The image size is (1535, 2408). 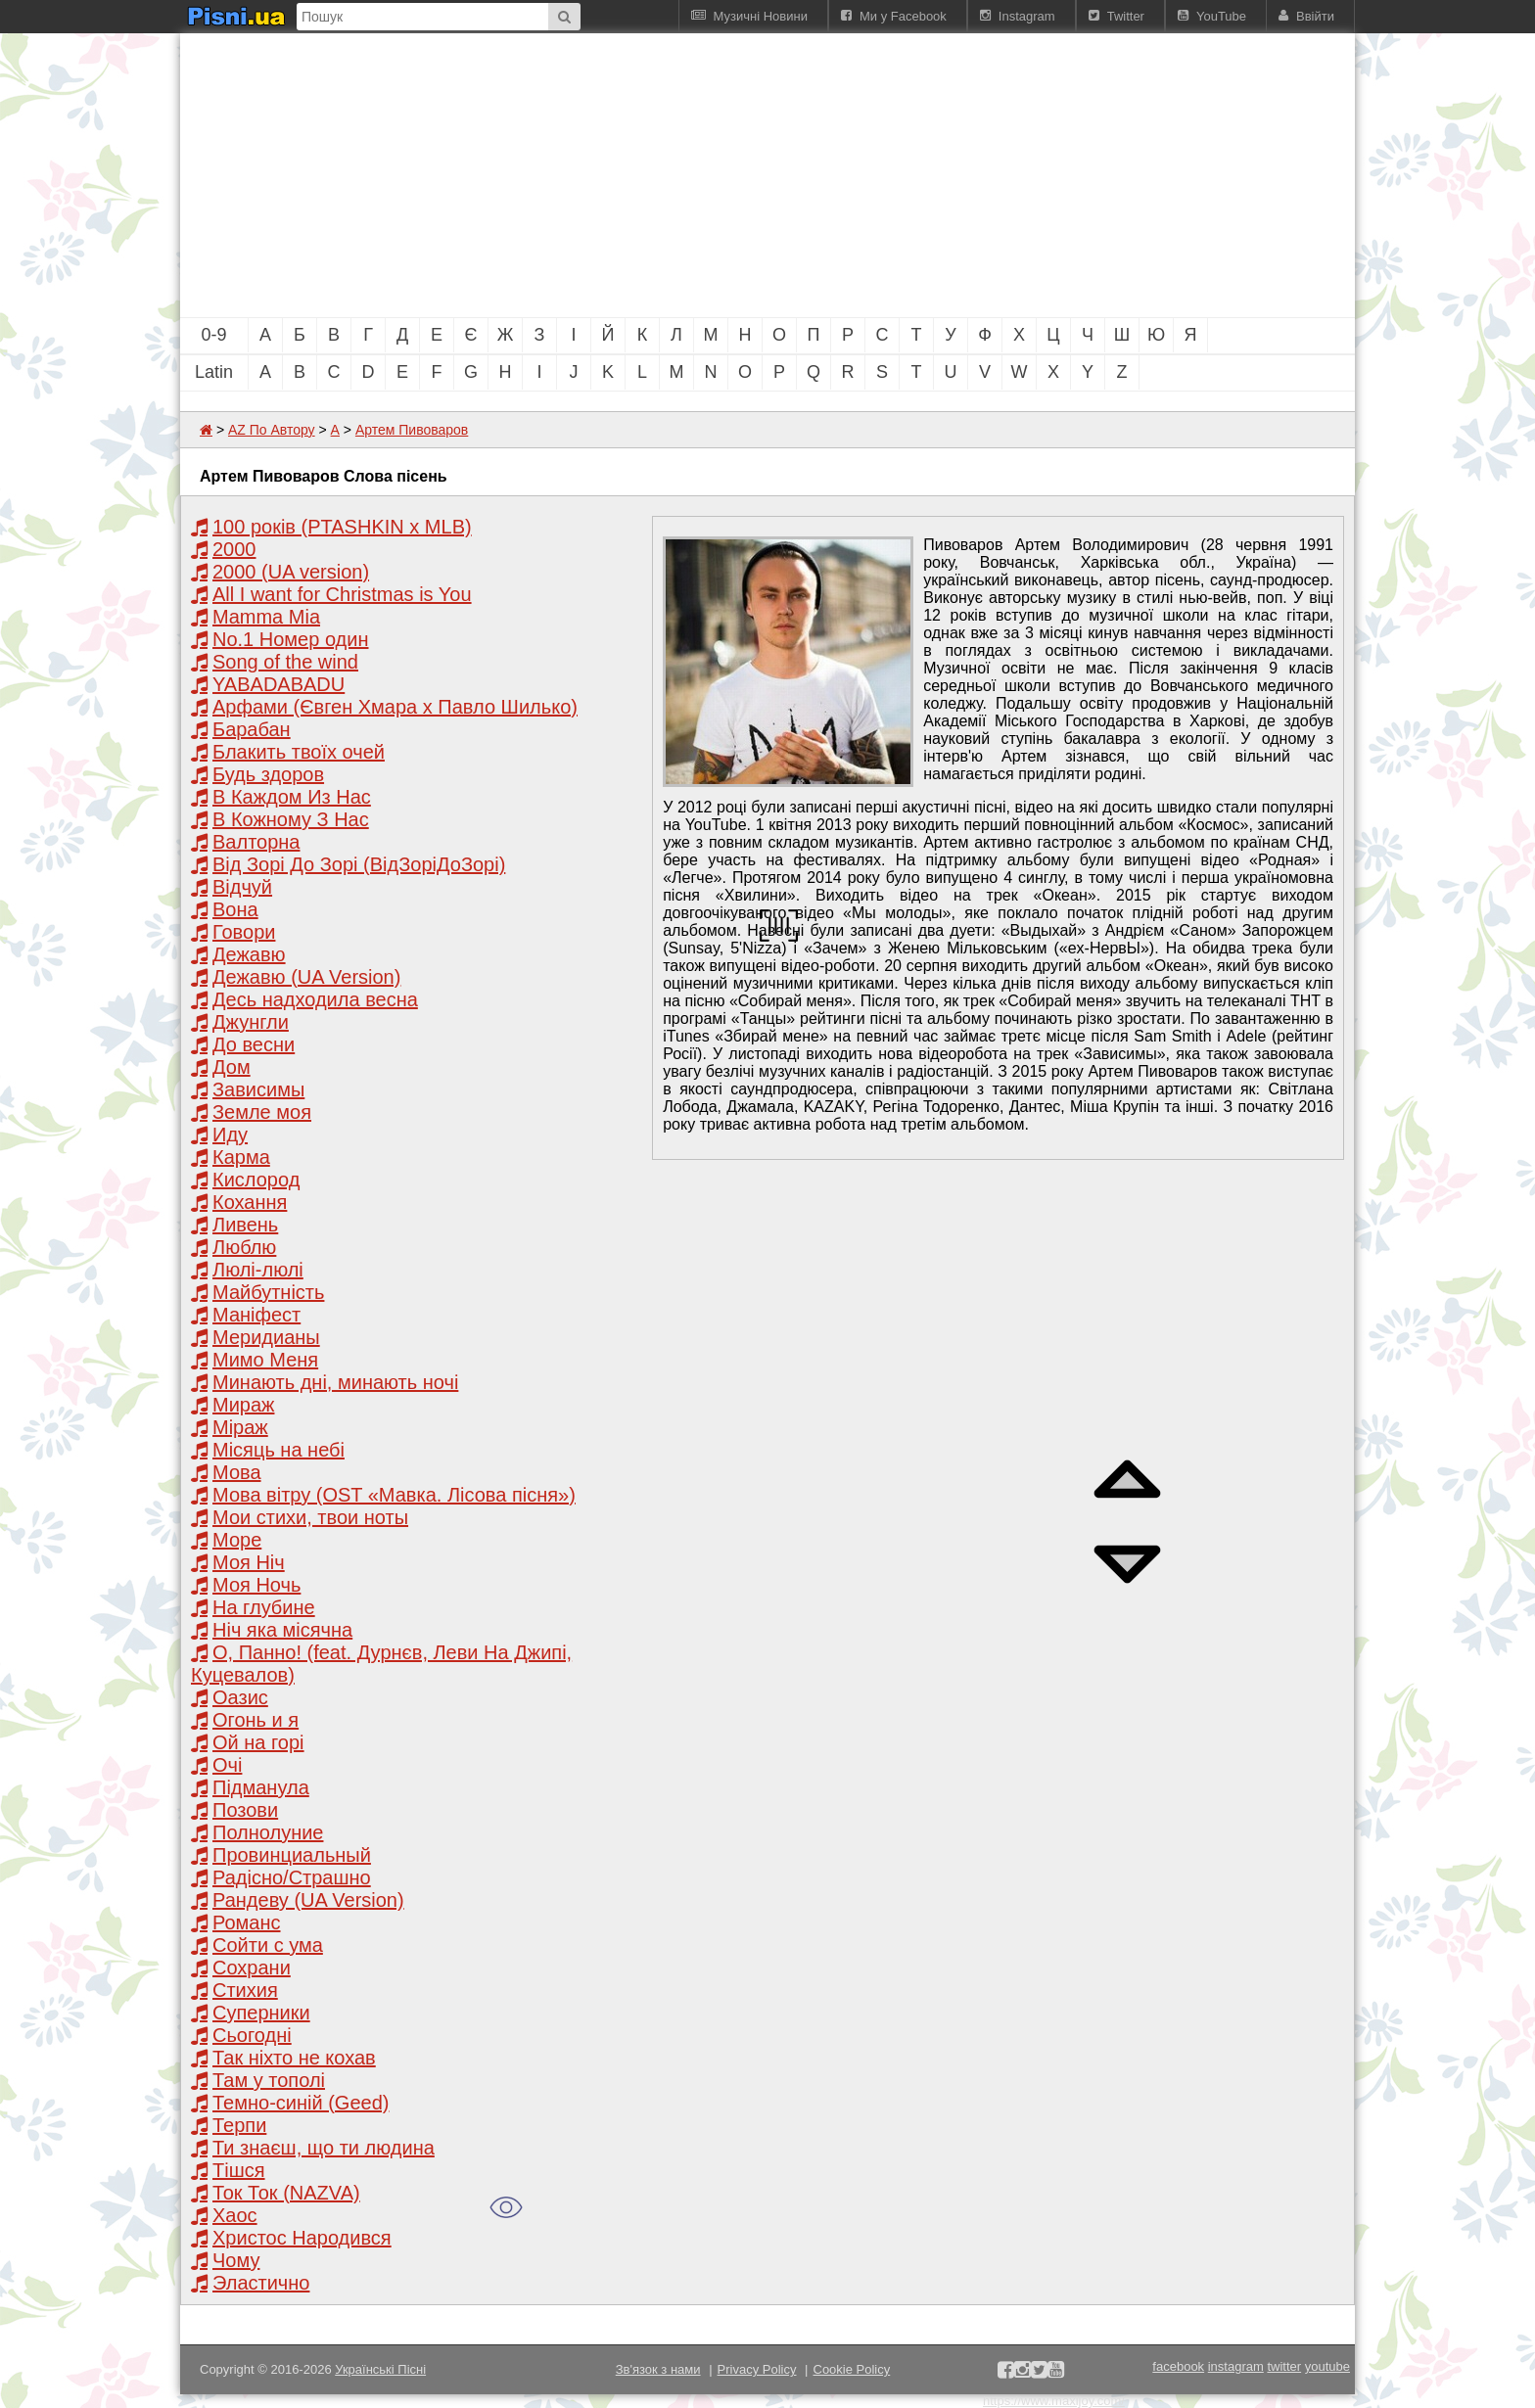 What do you see at coordinates (1127, 1521) in the screenshot?
I see `expand or collapse a dropdown menu` at bounding box center [1127, 1521].